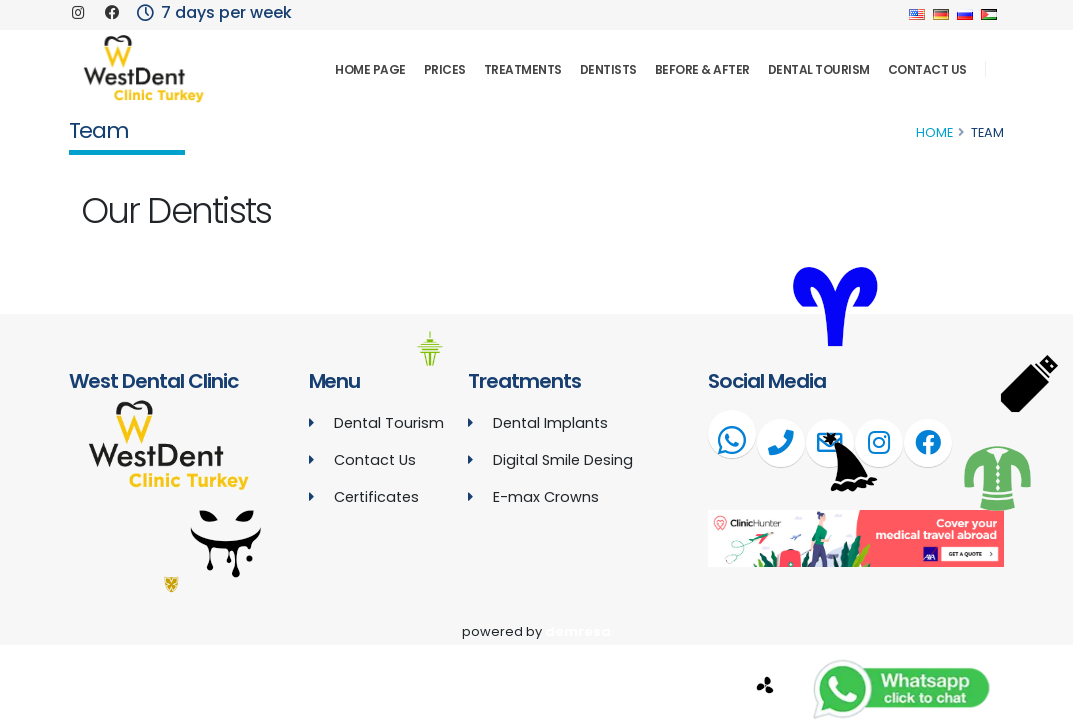 This screenshot has height=720, width=1073. I want to click on access external storage device, so click(1030, 383).